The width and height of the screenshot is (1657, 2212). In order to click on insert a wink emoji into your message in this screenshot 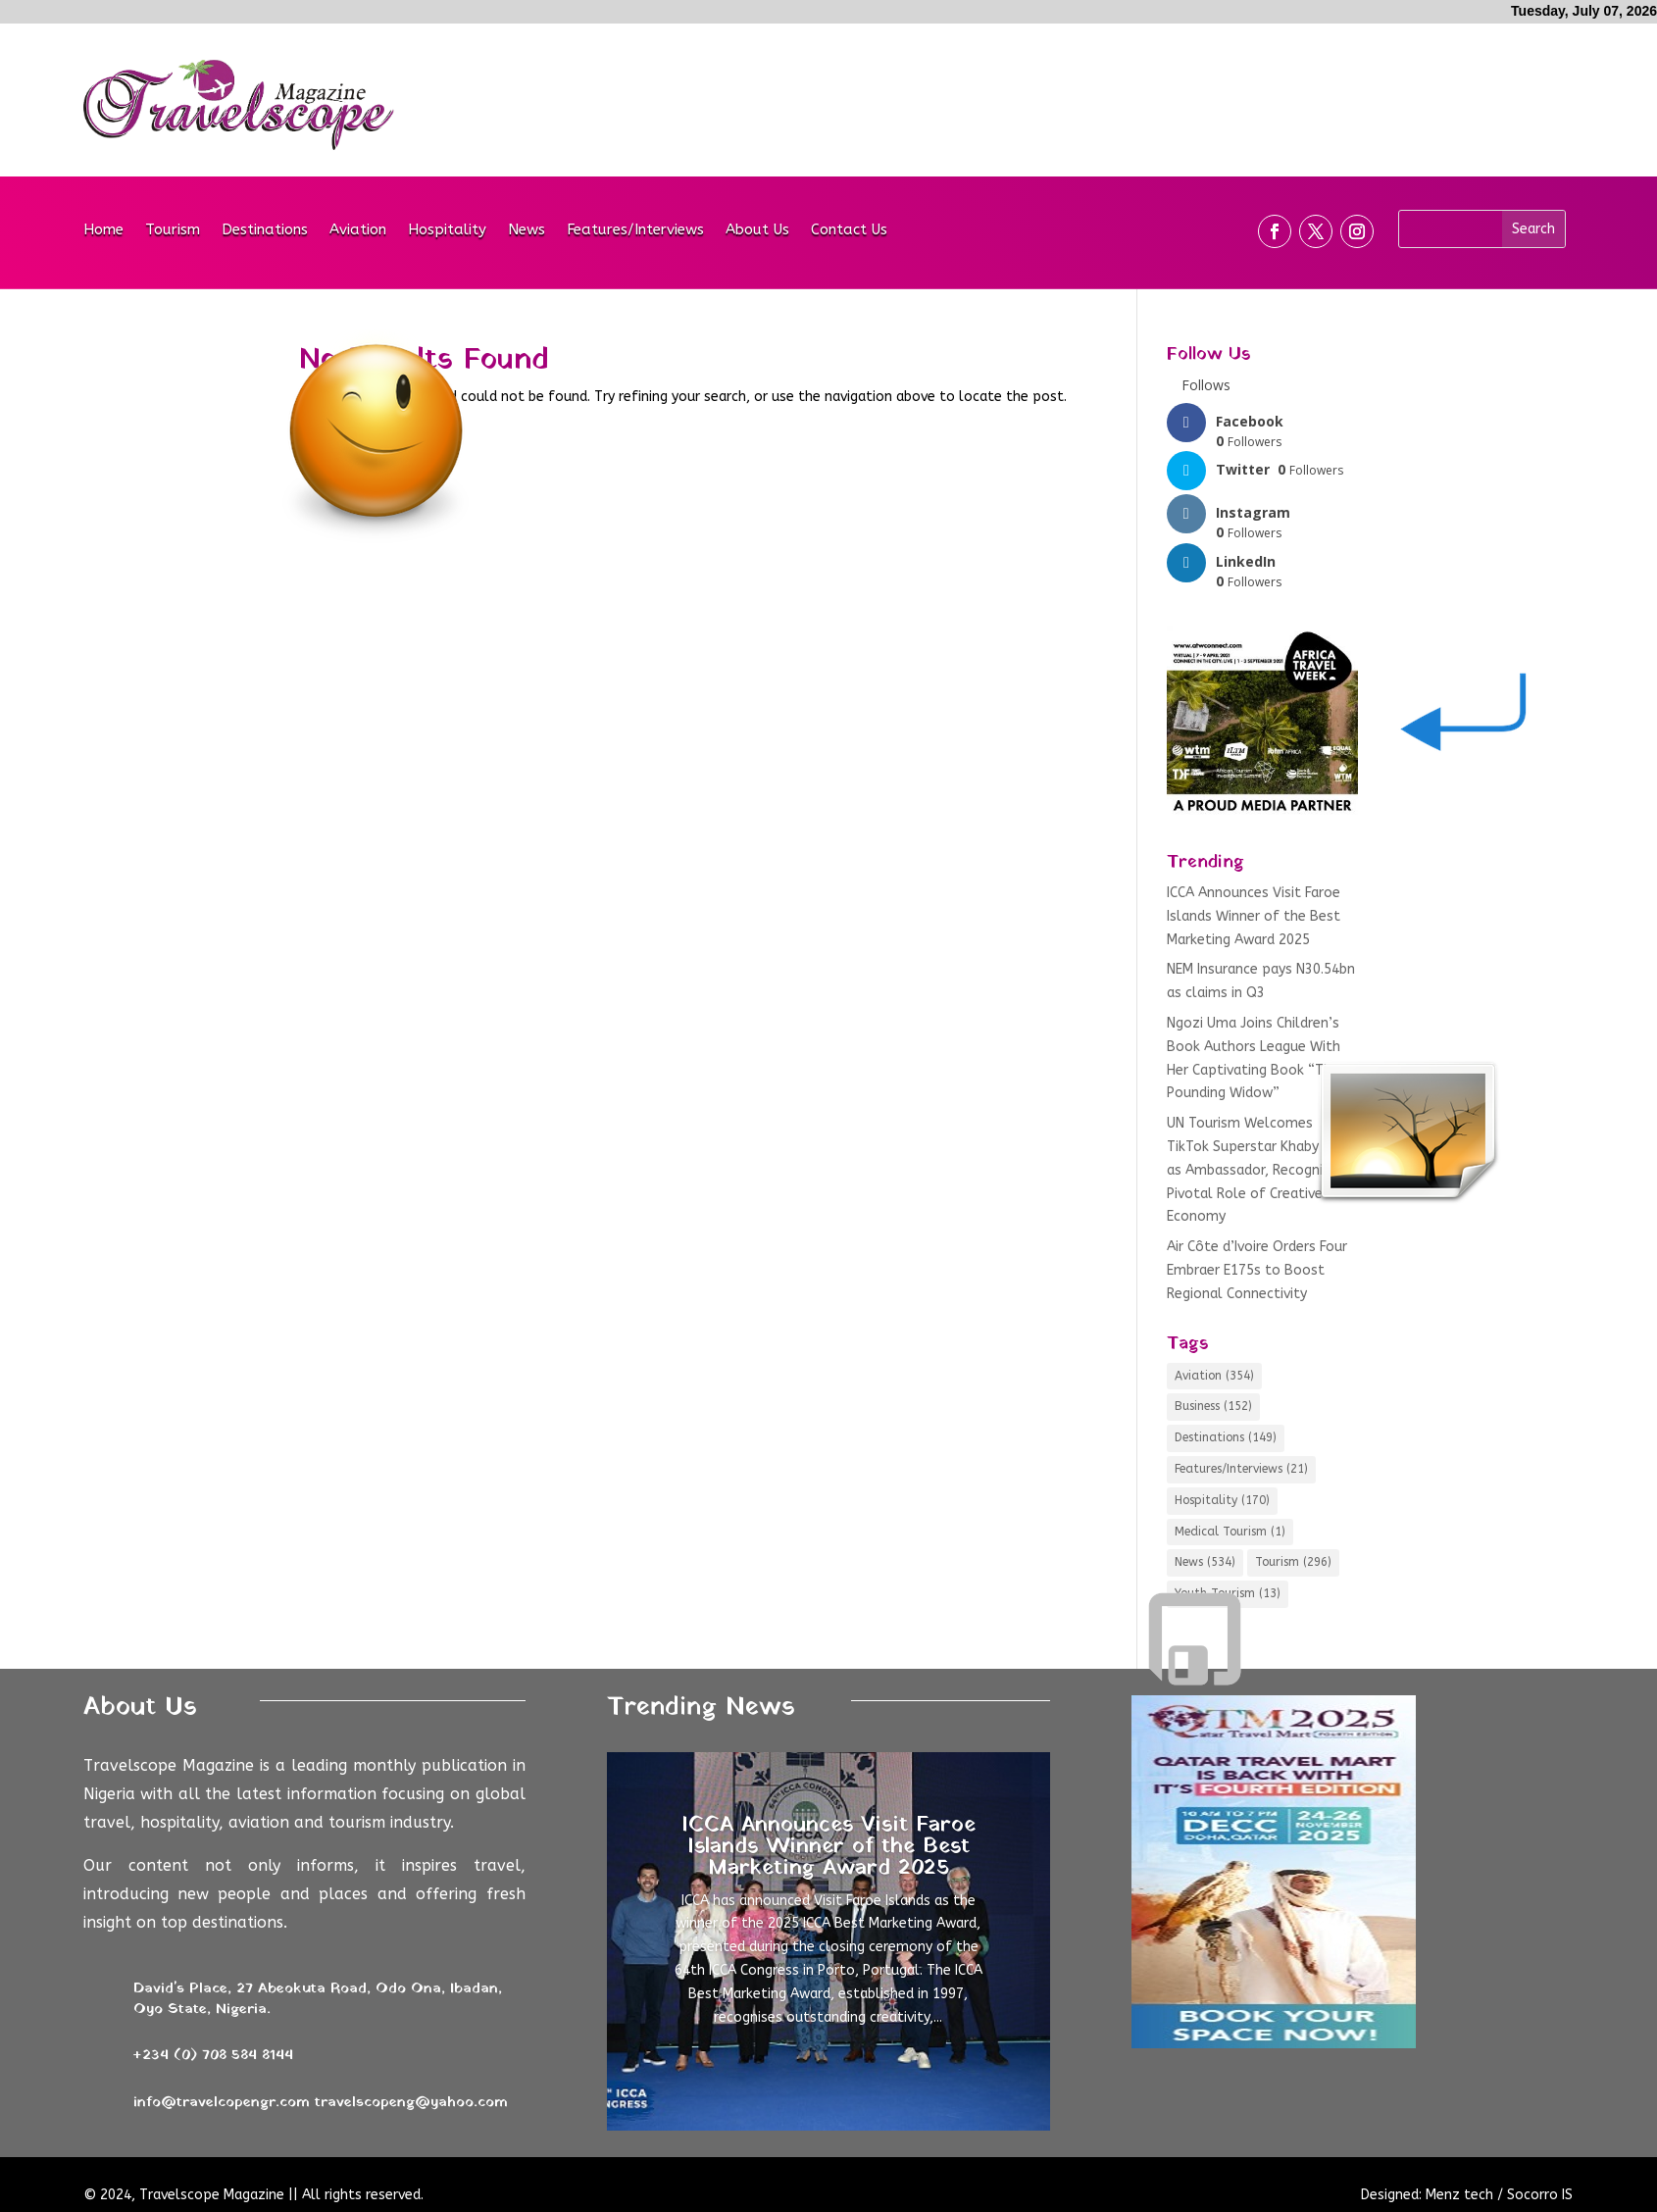, I will do `click(377, 438)`.